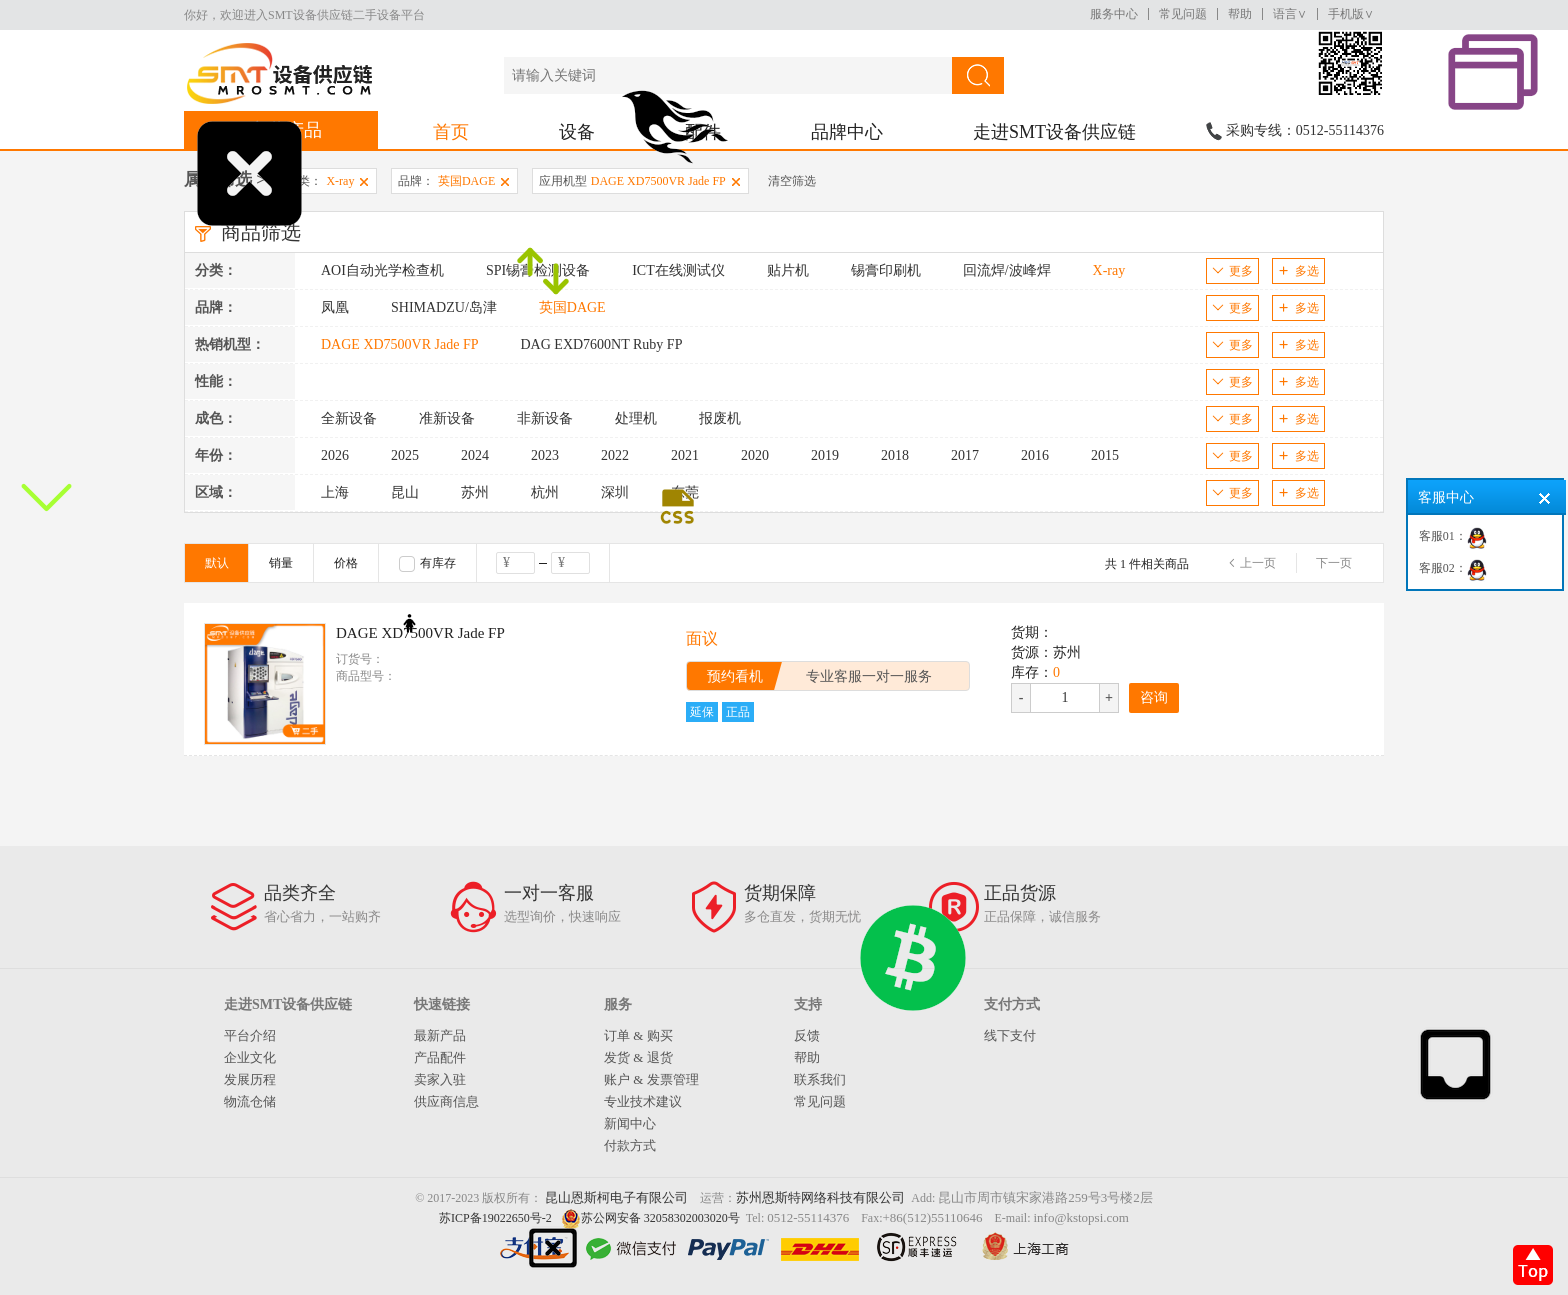 Image resolution: width=1568 pixels, height=1295 pixels. Describe the element at coordinates (46, 497) in the screenshot. I see `expand a dropdown menu or section` at that location.